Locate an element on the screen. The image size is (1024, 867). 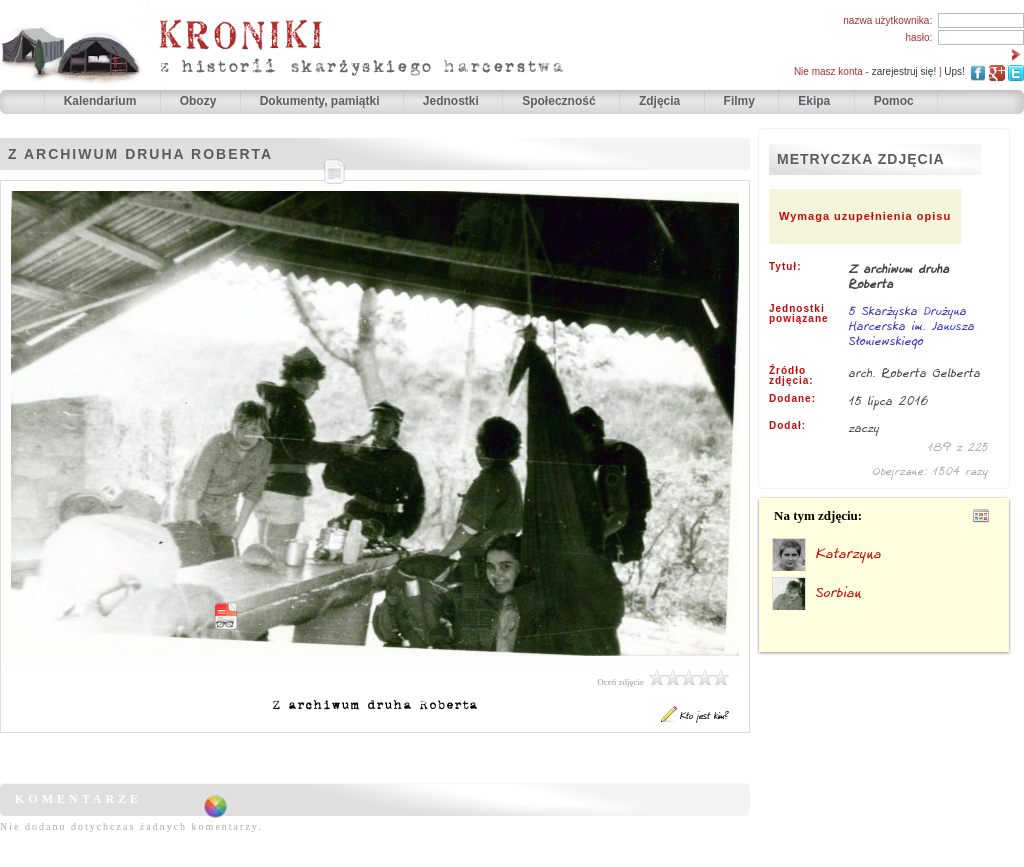
open a text file is located at coordinates (334, 171).